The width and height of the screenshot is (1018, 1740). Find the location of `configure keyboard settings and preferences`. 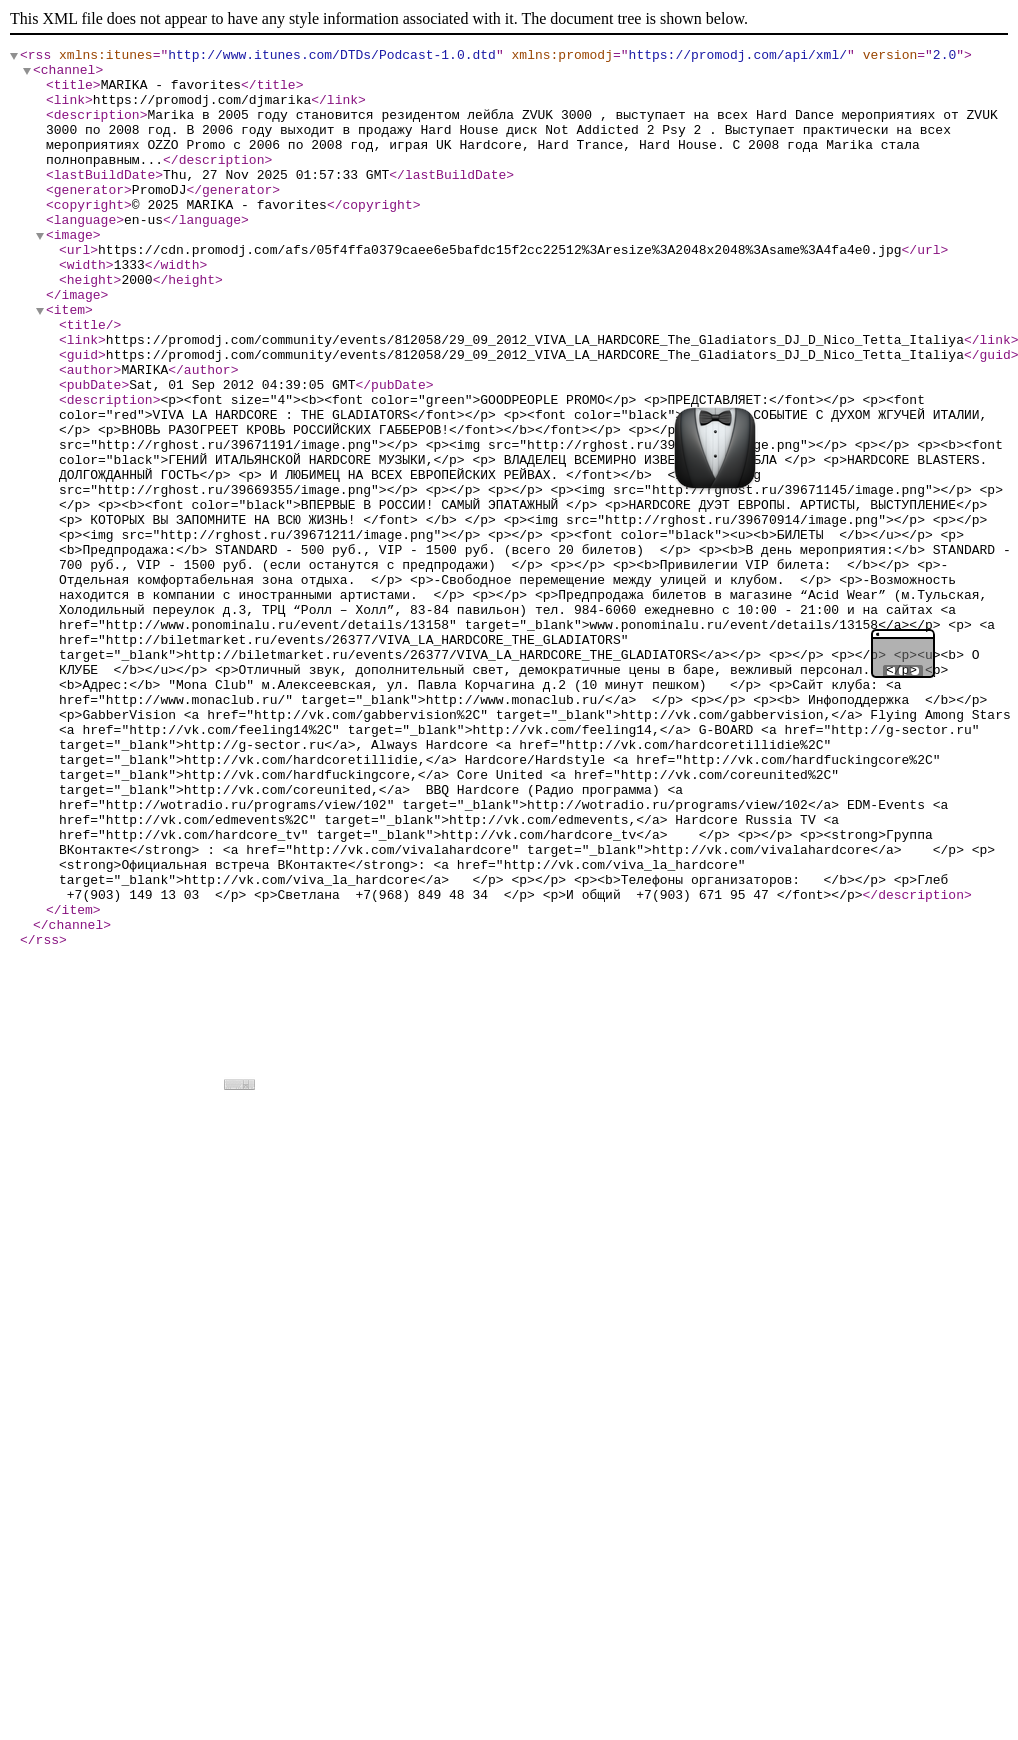

configure keyboard settings and preferences is located at coordinates (715, 448).